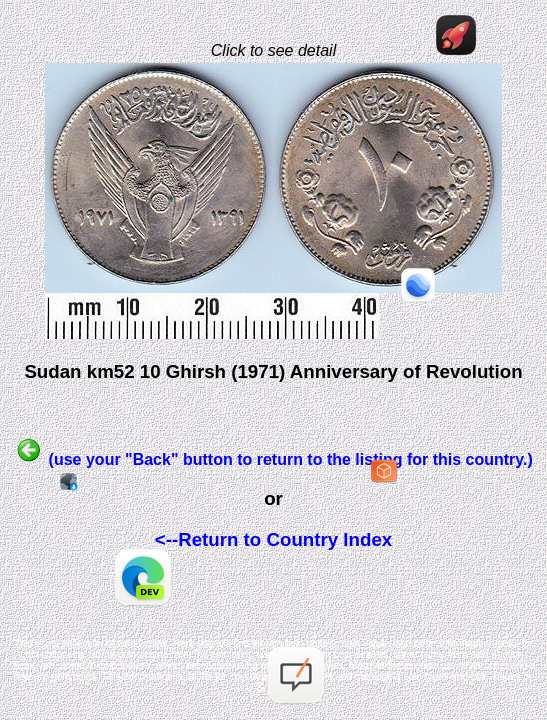 The width and height of the screenshot is (547, 720). What do you see at coordinates (296, 675) in the screenshot?
I see `open openboard app` at bounding box center [296, 675].